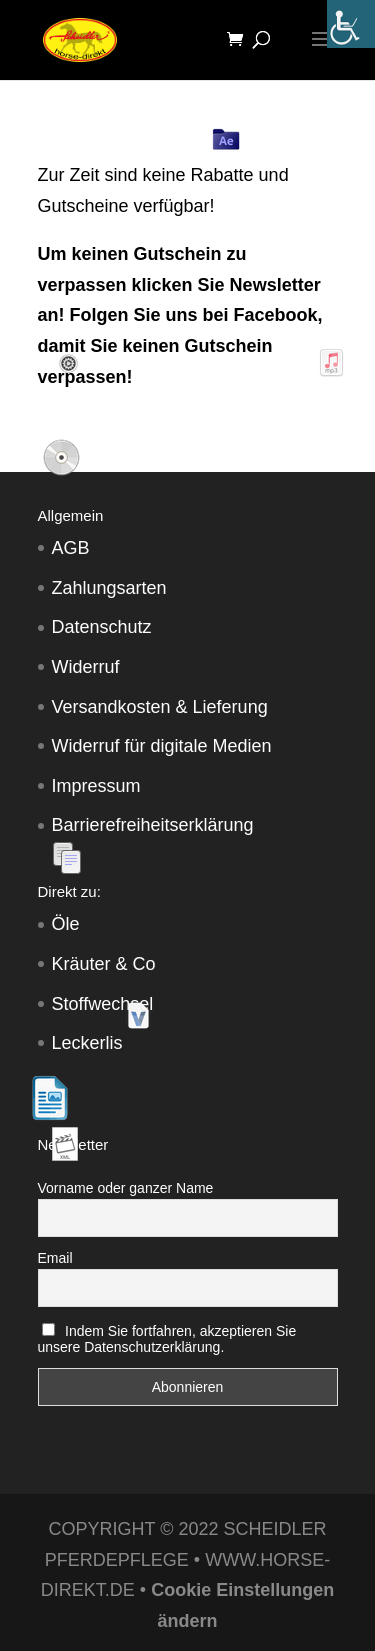 The image size is (375, 1651). What do you see at coordinates (67, 858) in the screenshot?
I see `copy selected content to clipboard` at bounding box center [67, 858].